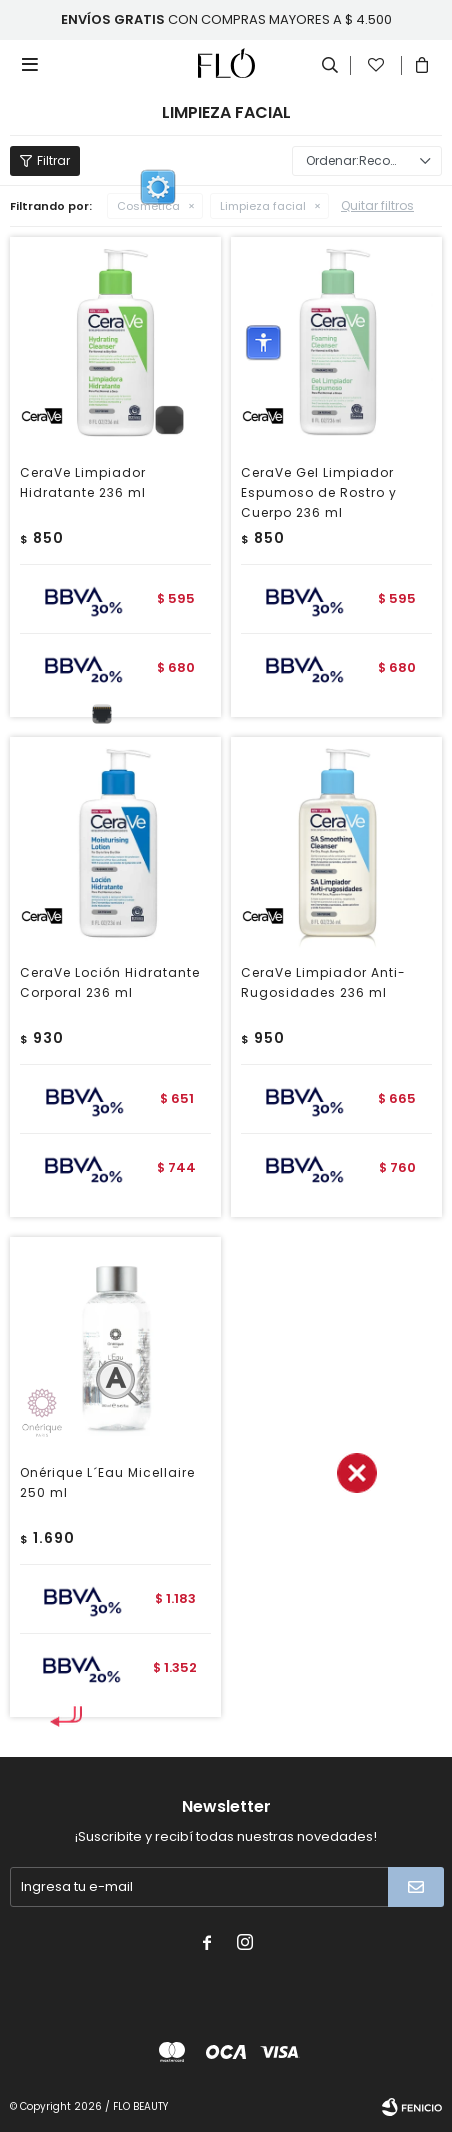  What do you see at coordinates (158, 187) in the screenshot?
I see `access system runtime components` at bounding box center [158, 187].